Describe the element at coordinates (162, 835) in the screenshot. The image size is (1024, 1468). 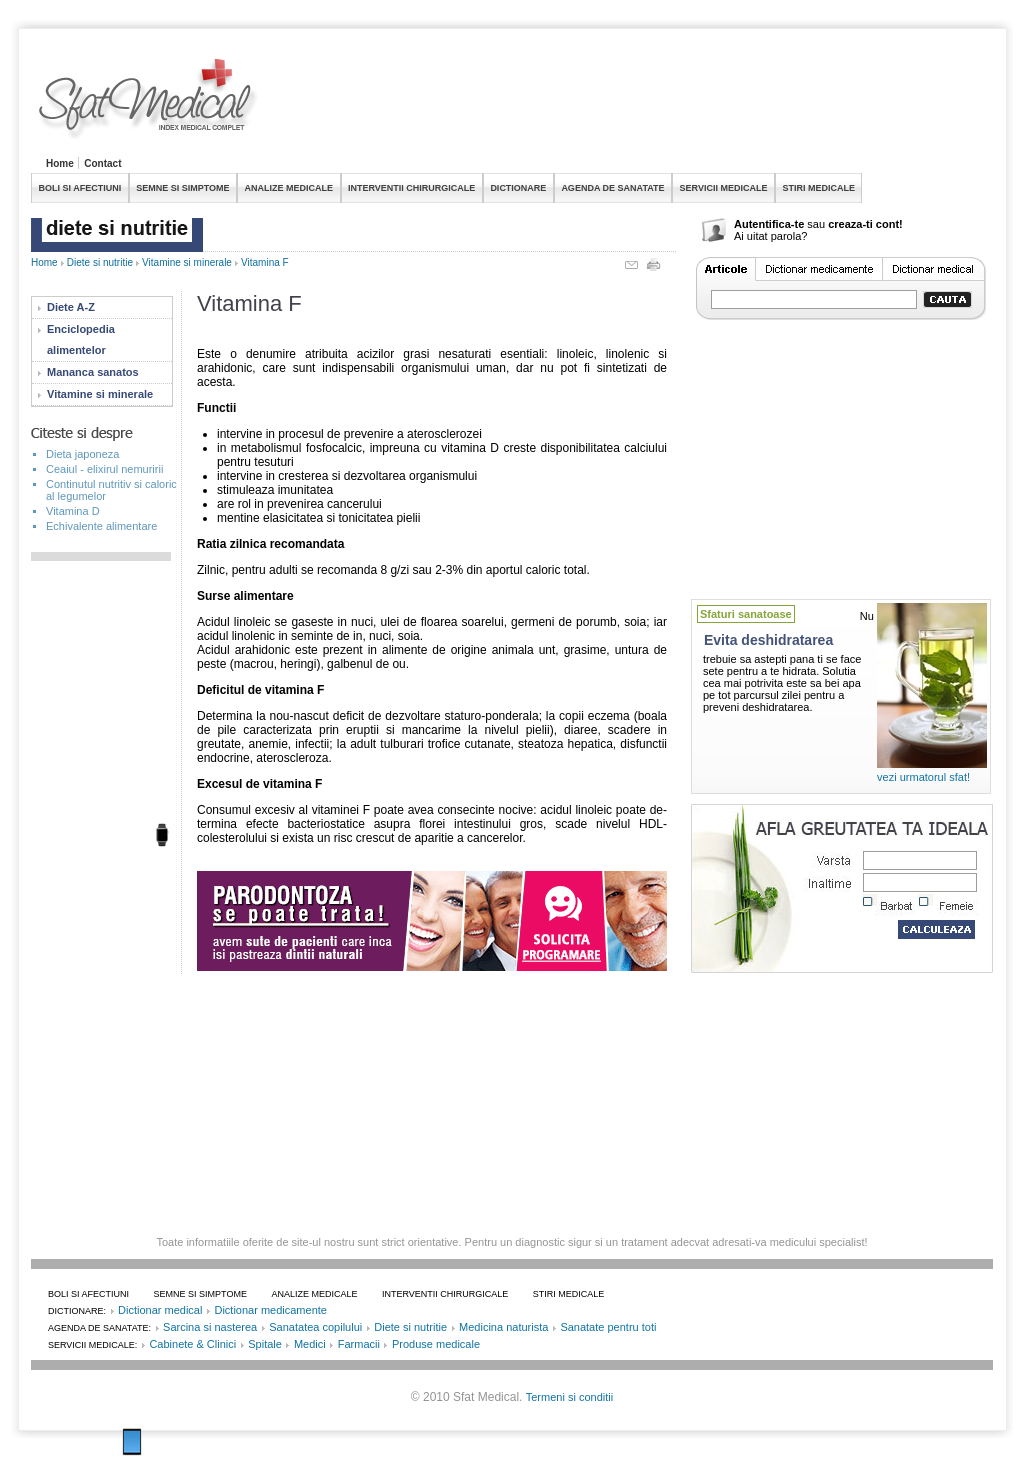
I see `apple watch device icon` at that location.